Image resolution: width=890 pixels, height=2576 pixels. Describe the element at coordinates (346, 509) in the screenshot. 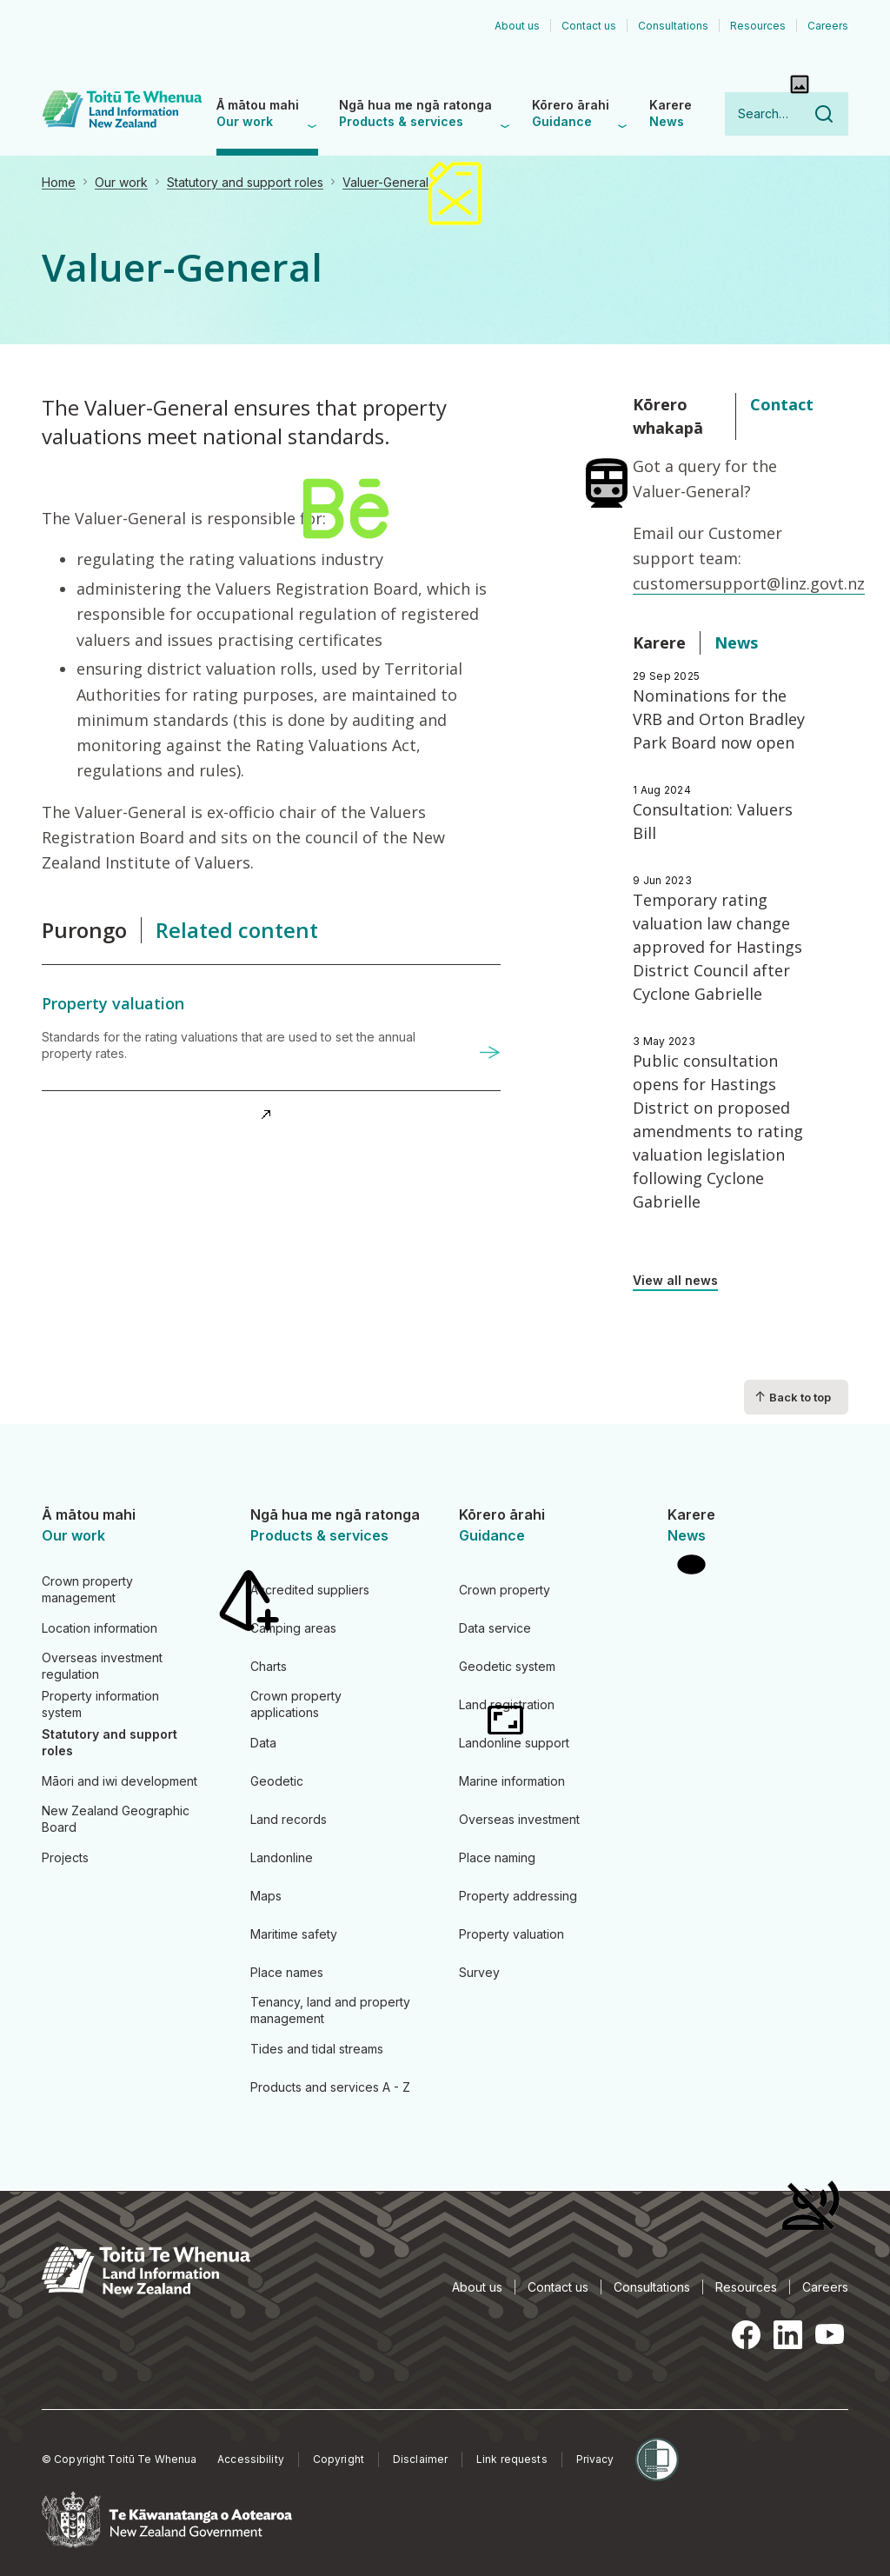

I see `visit behance profile` at that location.